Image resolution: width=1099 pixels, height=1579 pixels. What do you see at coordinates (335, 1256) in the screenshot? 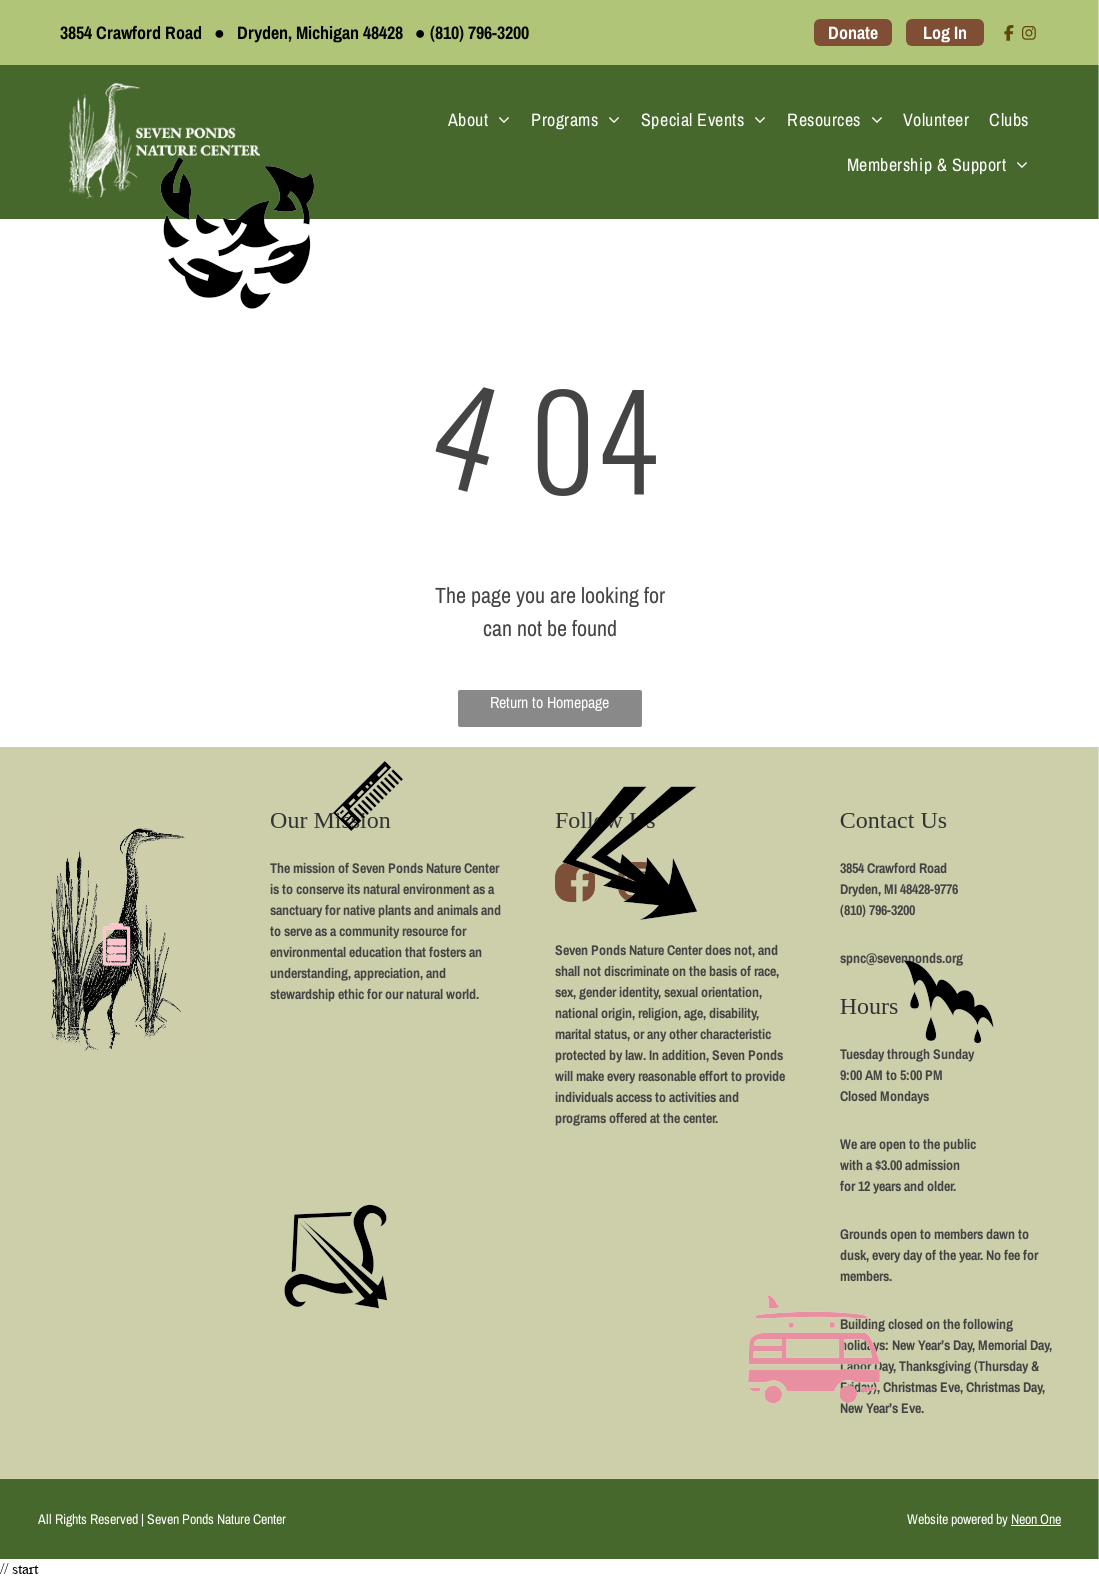
I see `activate double shot ability` at bounding box center [335, 1256].